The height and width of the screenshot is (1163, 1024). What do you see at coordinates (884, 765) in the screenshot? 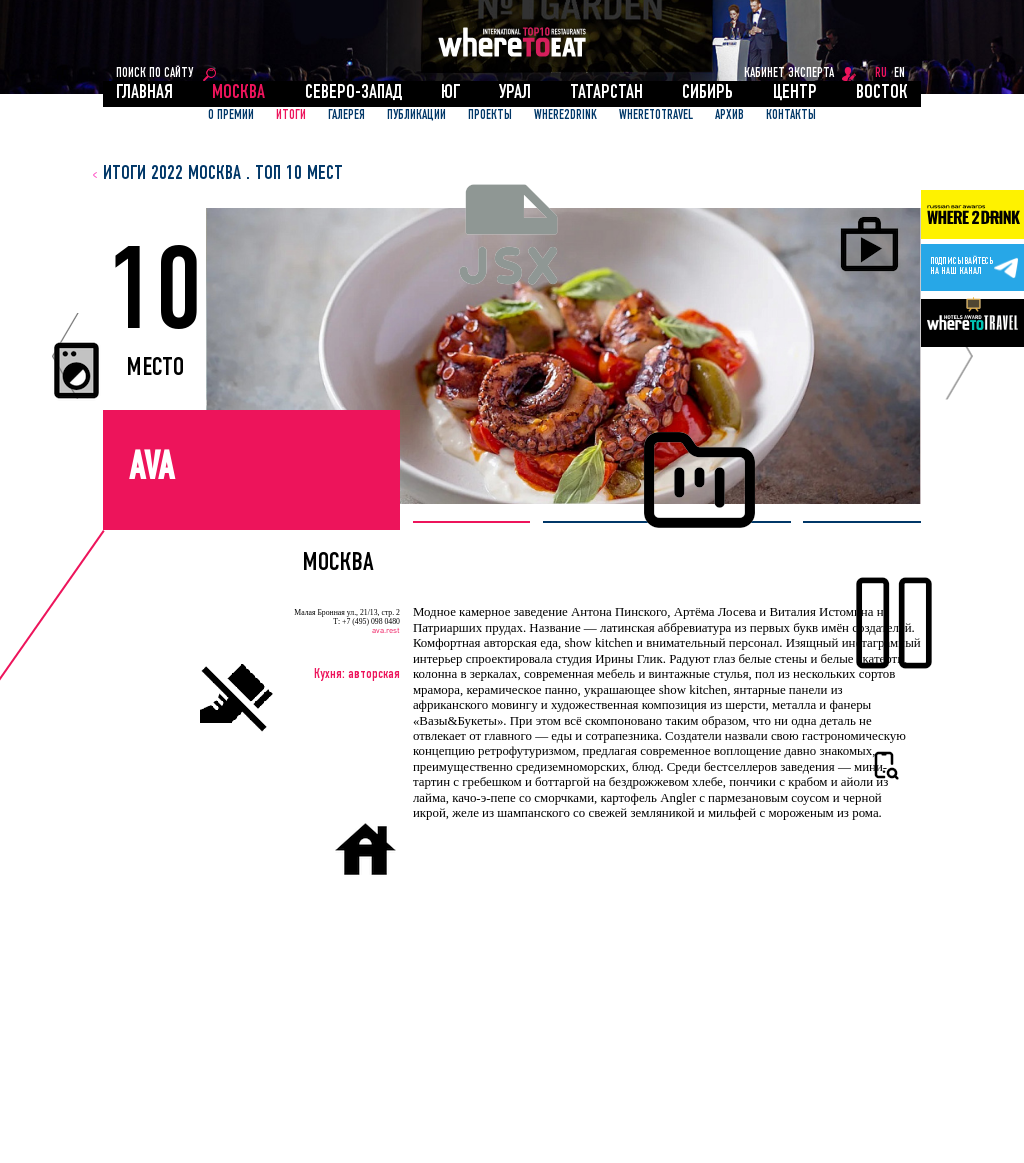
I see `search for a mobile device` at bounding box center [884, 765].